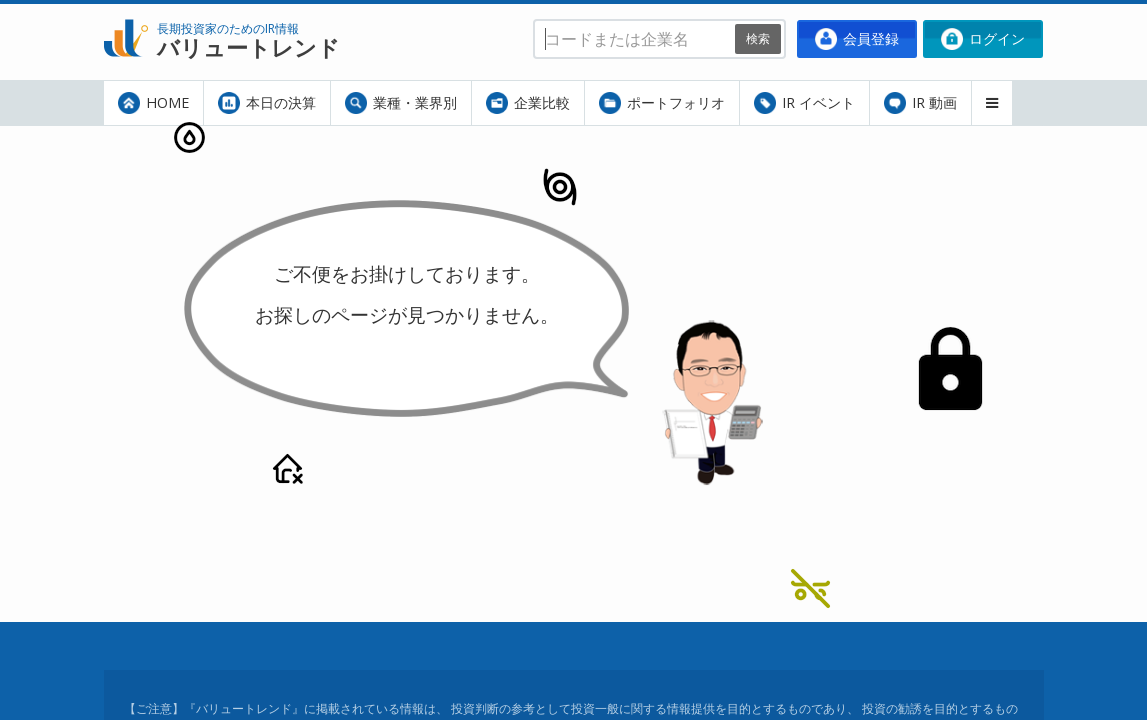  Describe the element at coordinates (287, 468) in the screenshot. I see `remove a saved home address` at that location.